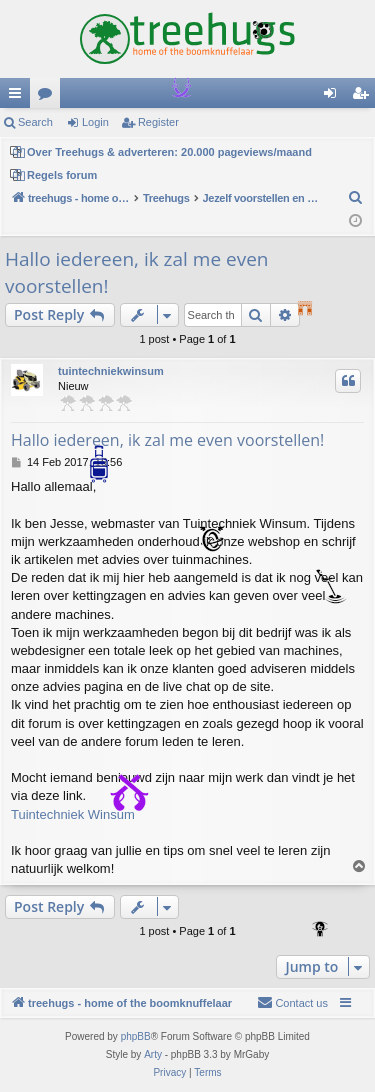 This screenshot has width=375, height=1092. What do you see at coordinates (129, 792) in the screenshot?
I see `indicates combat or duel mode in a game` at bounding box center [129, 792].